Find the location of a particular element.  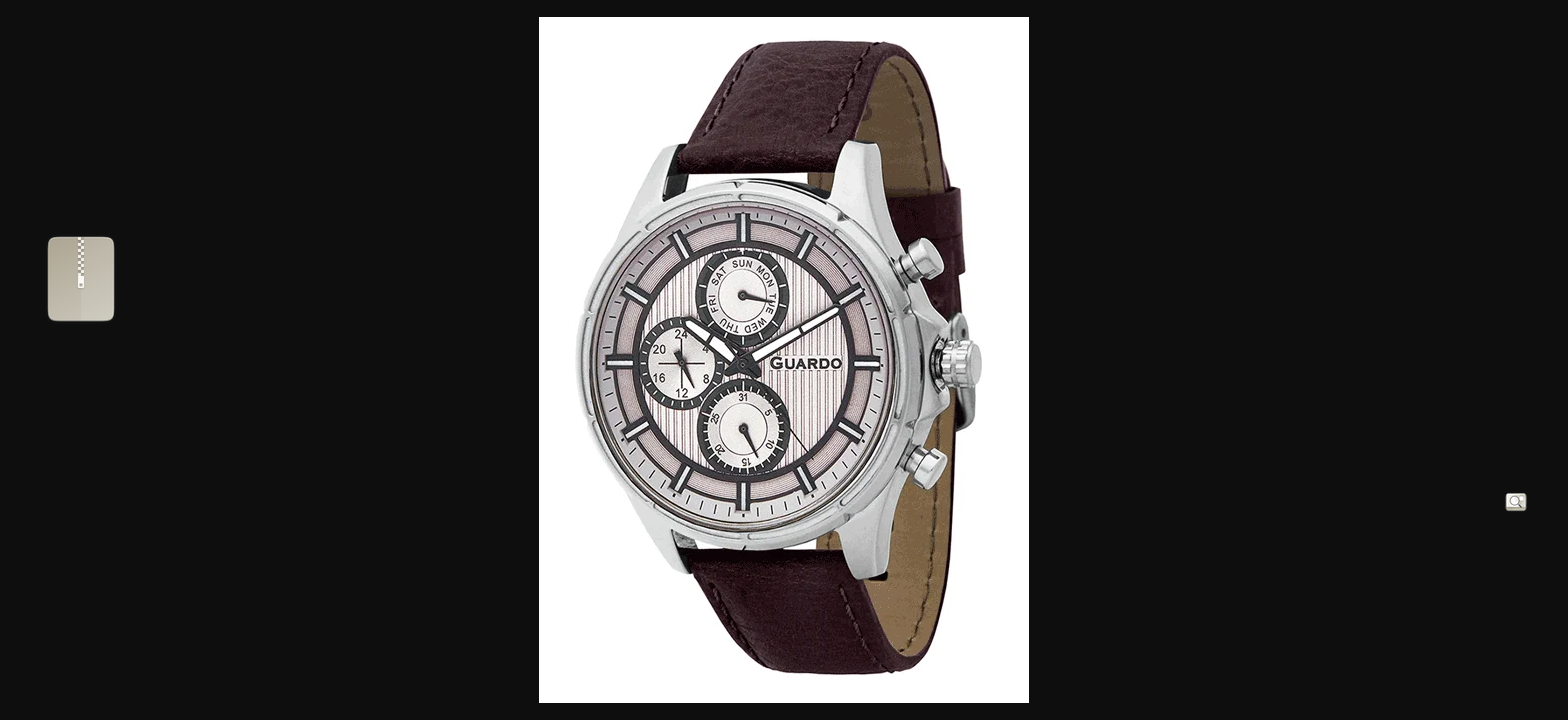

open the image viewer application is located at coordinates (1516, 502).